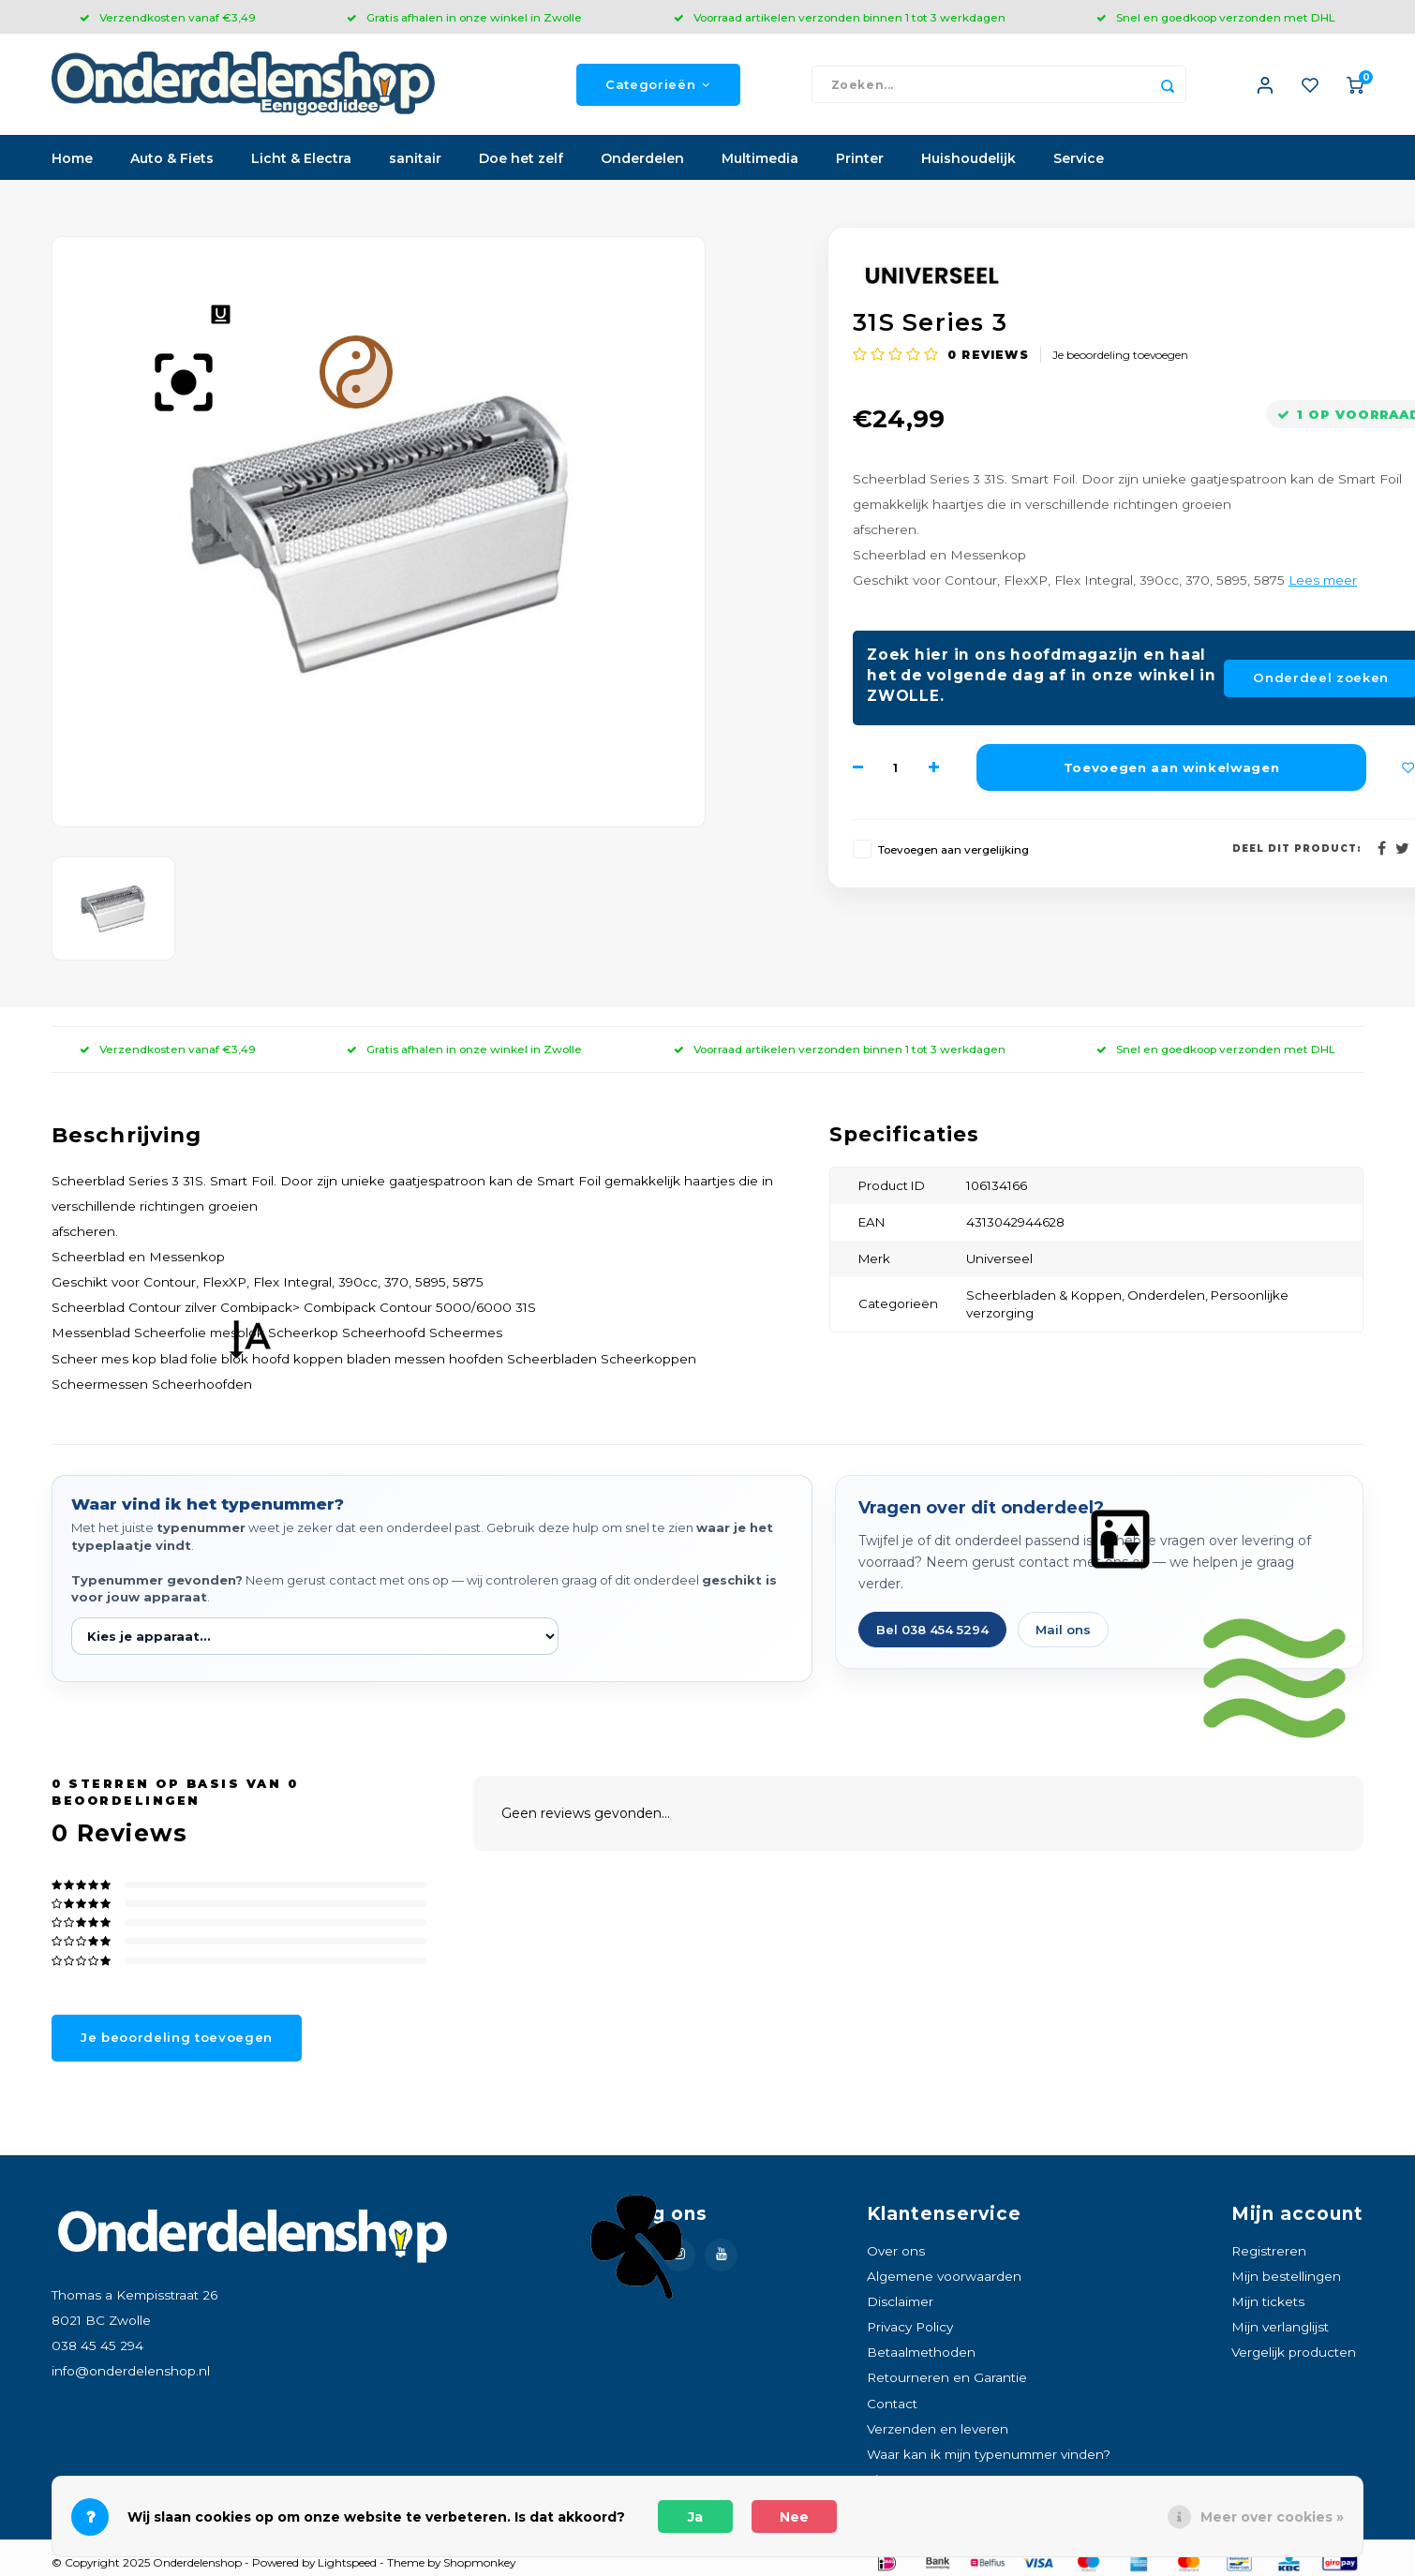  I want to click on indicates a lucky or bonus reward, so click(636, 2244).